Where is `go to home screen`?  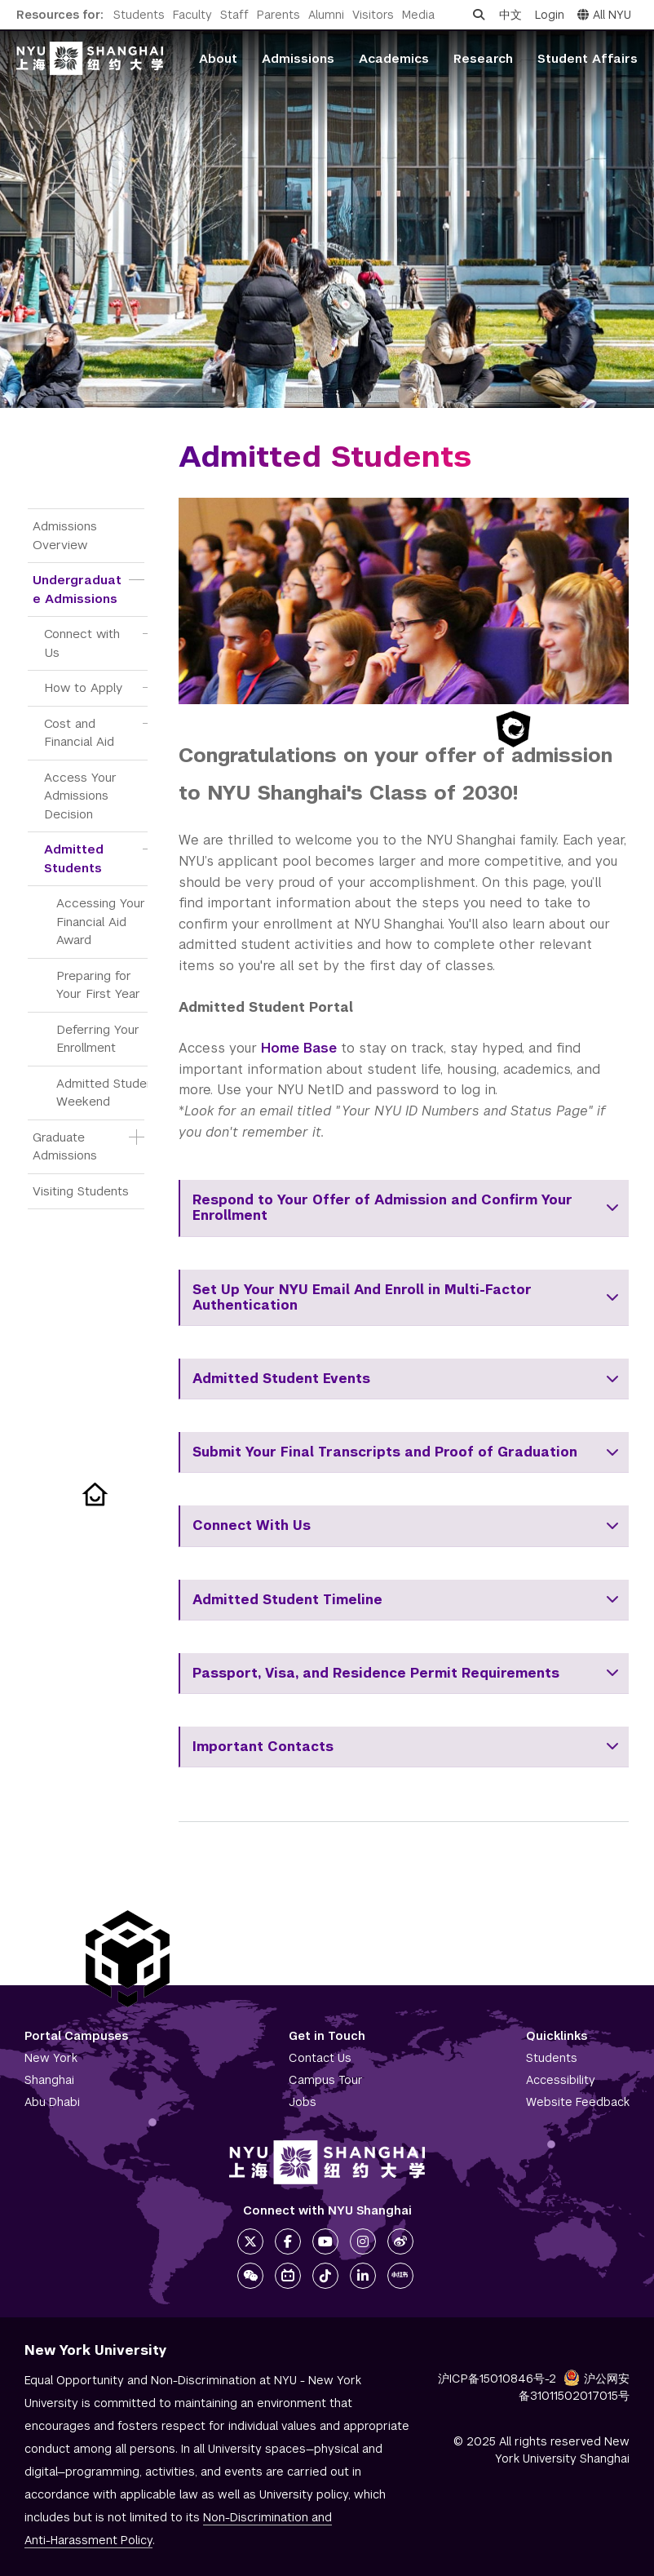 go to home screen is located at coordinates (95, 1495).